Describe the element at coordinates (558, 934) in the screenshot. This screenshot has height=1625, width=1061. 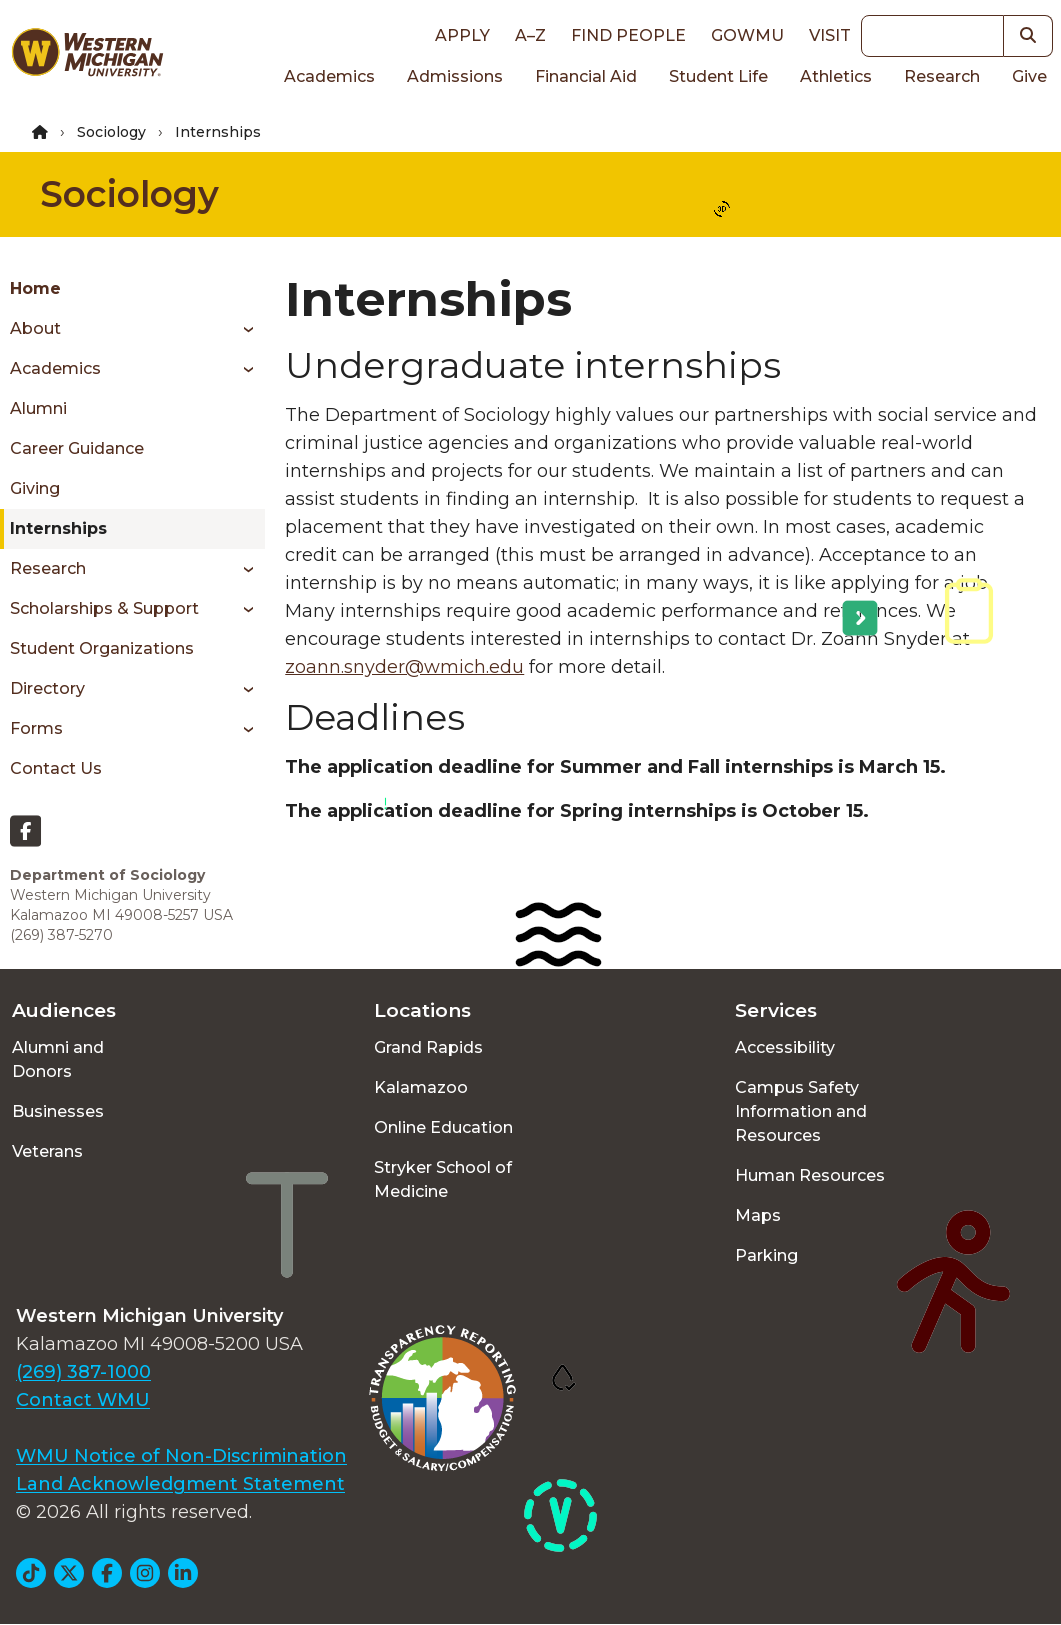
I see `indicates water or aquatic features` at that location.